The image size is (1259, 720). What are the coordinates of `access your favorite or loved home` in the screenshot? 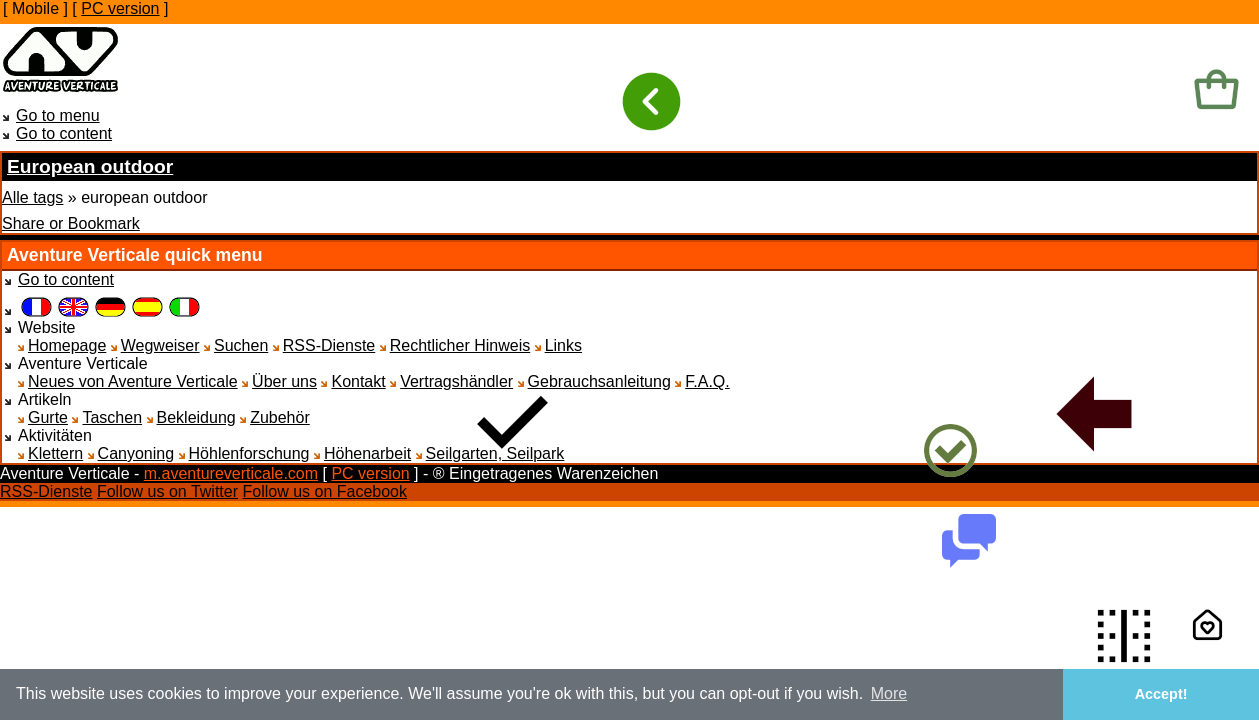 It's located at (1207, 625).